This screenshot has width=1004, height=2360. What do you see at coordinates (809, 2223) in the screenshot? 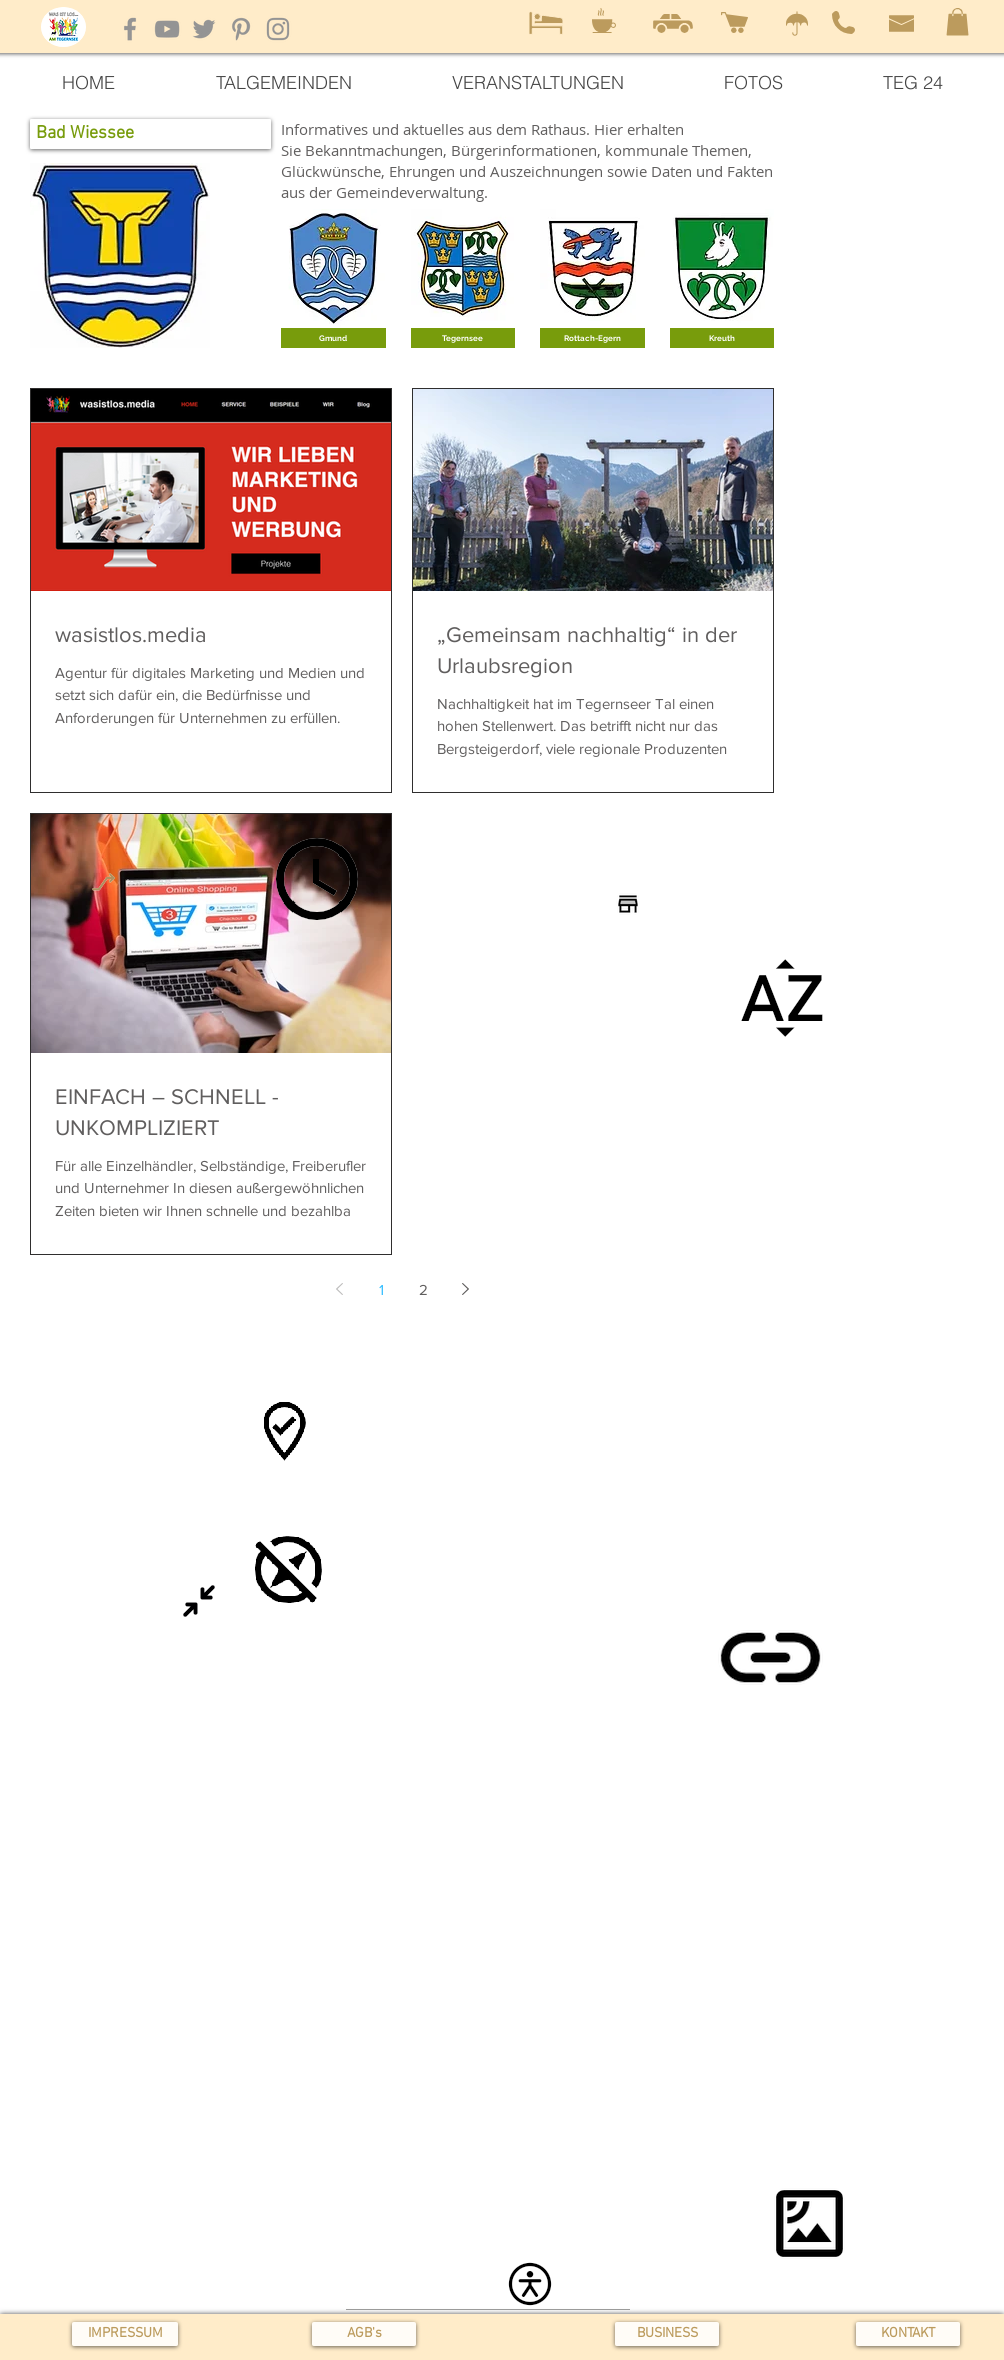
I see `switch to satellite map view` at bounding box center [809, 2223].